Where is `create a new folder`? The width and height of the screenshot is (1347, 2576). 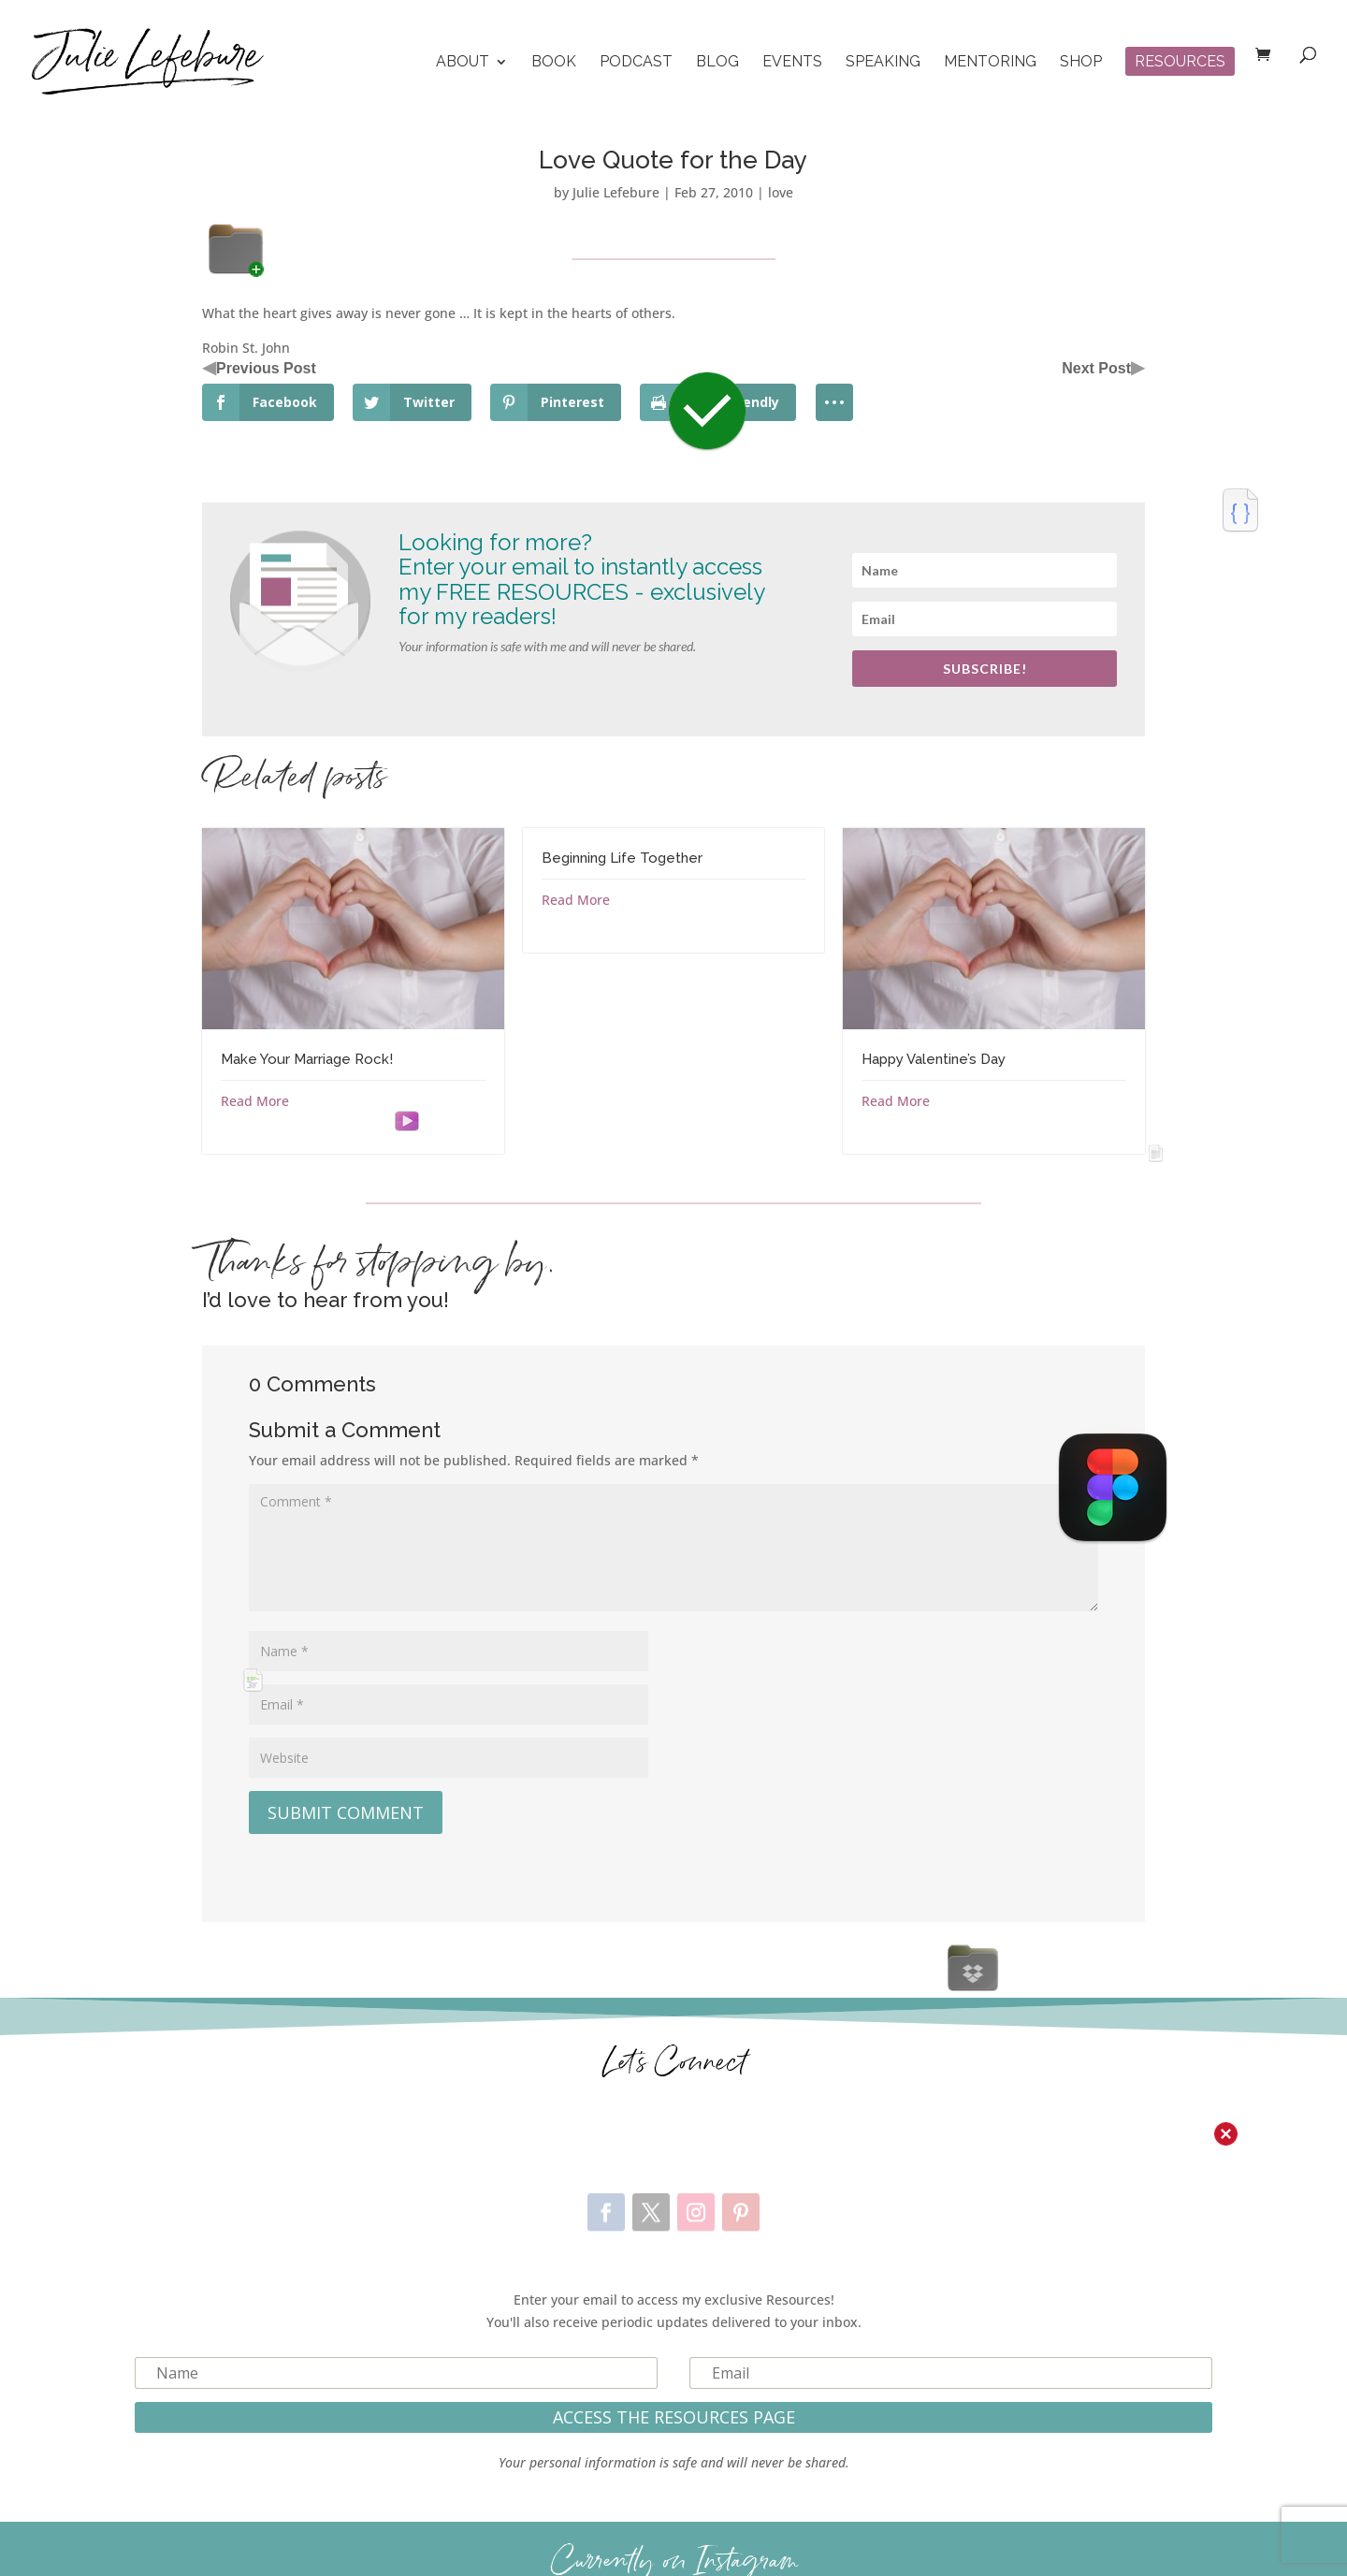 create a new folder is located at coordinates (236, 249).